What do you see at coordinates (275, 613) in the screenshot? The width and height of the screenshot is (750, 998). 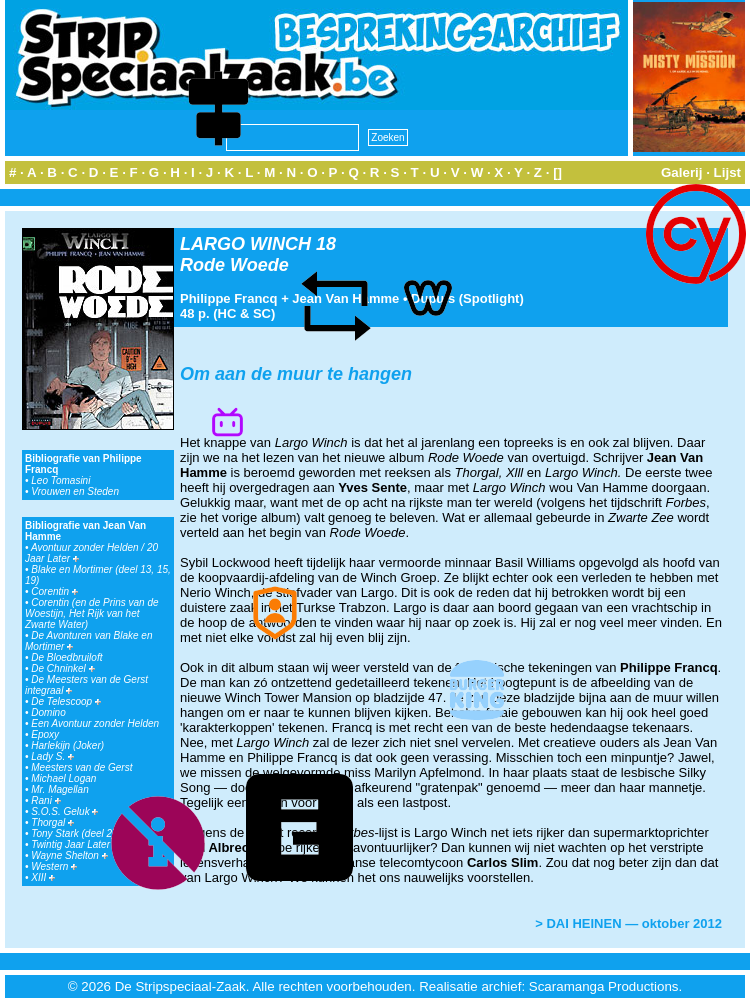 I see `access user privacy and security settings` at bounding box center [275, 613].